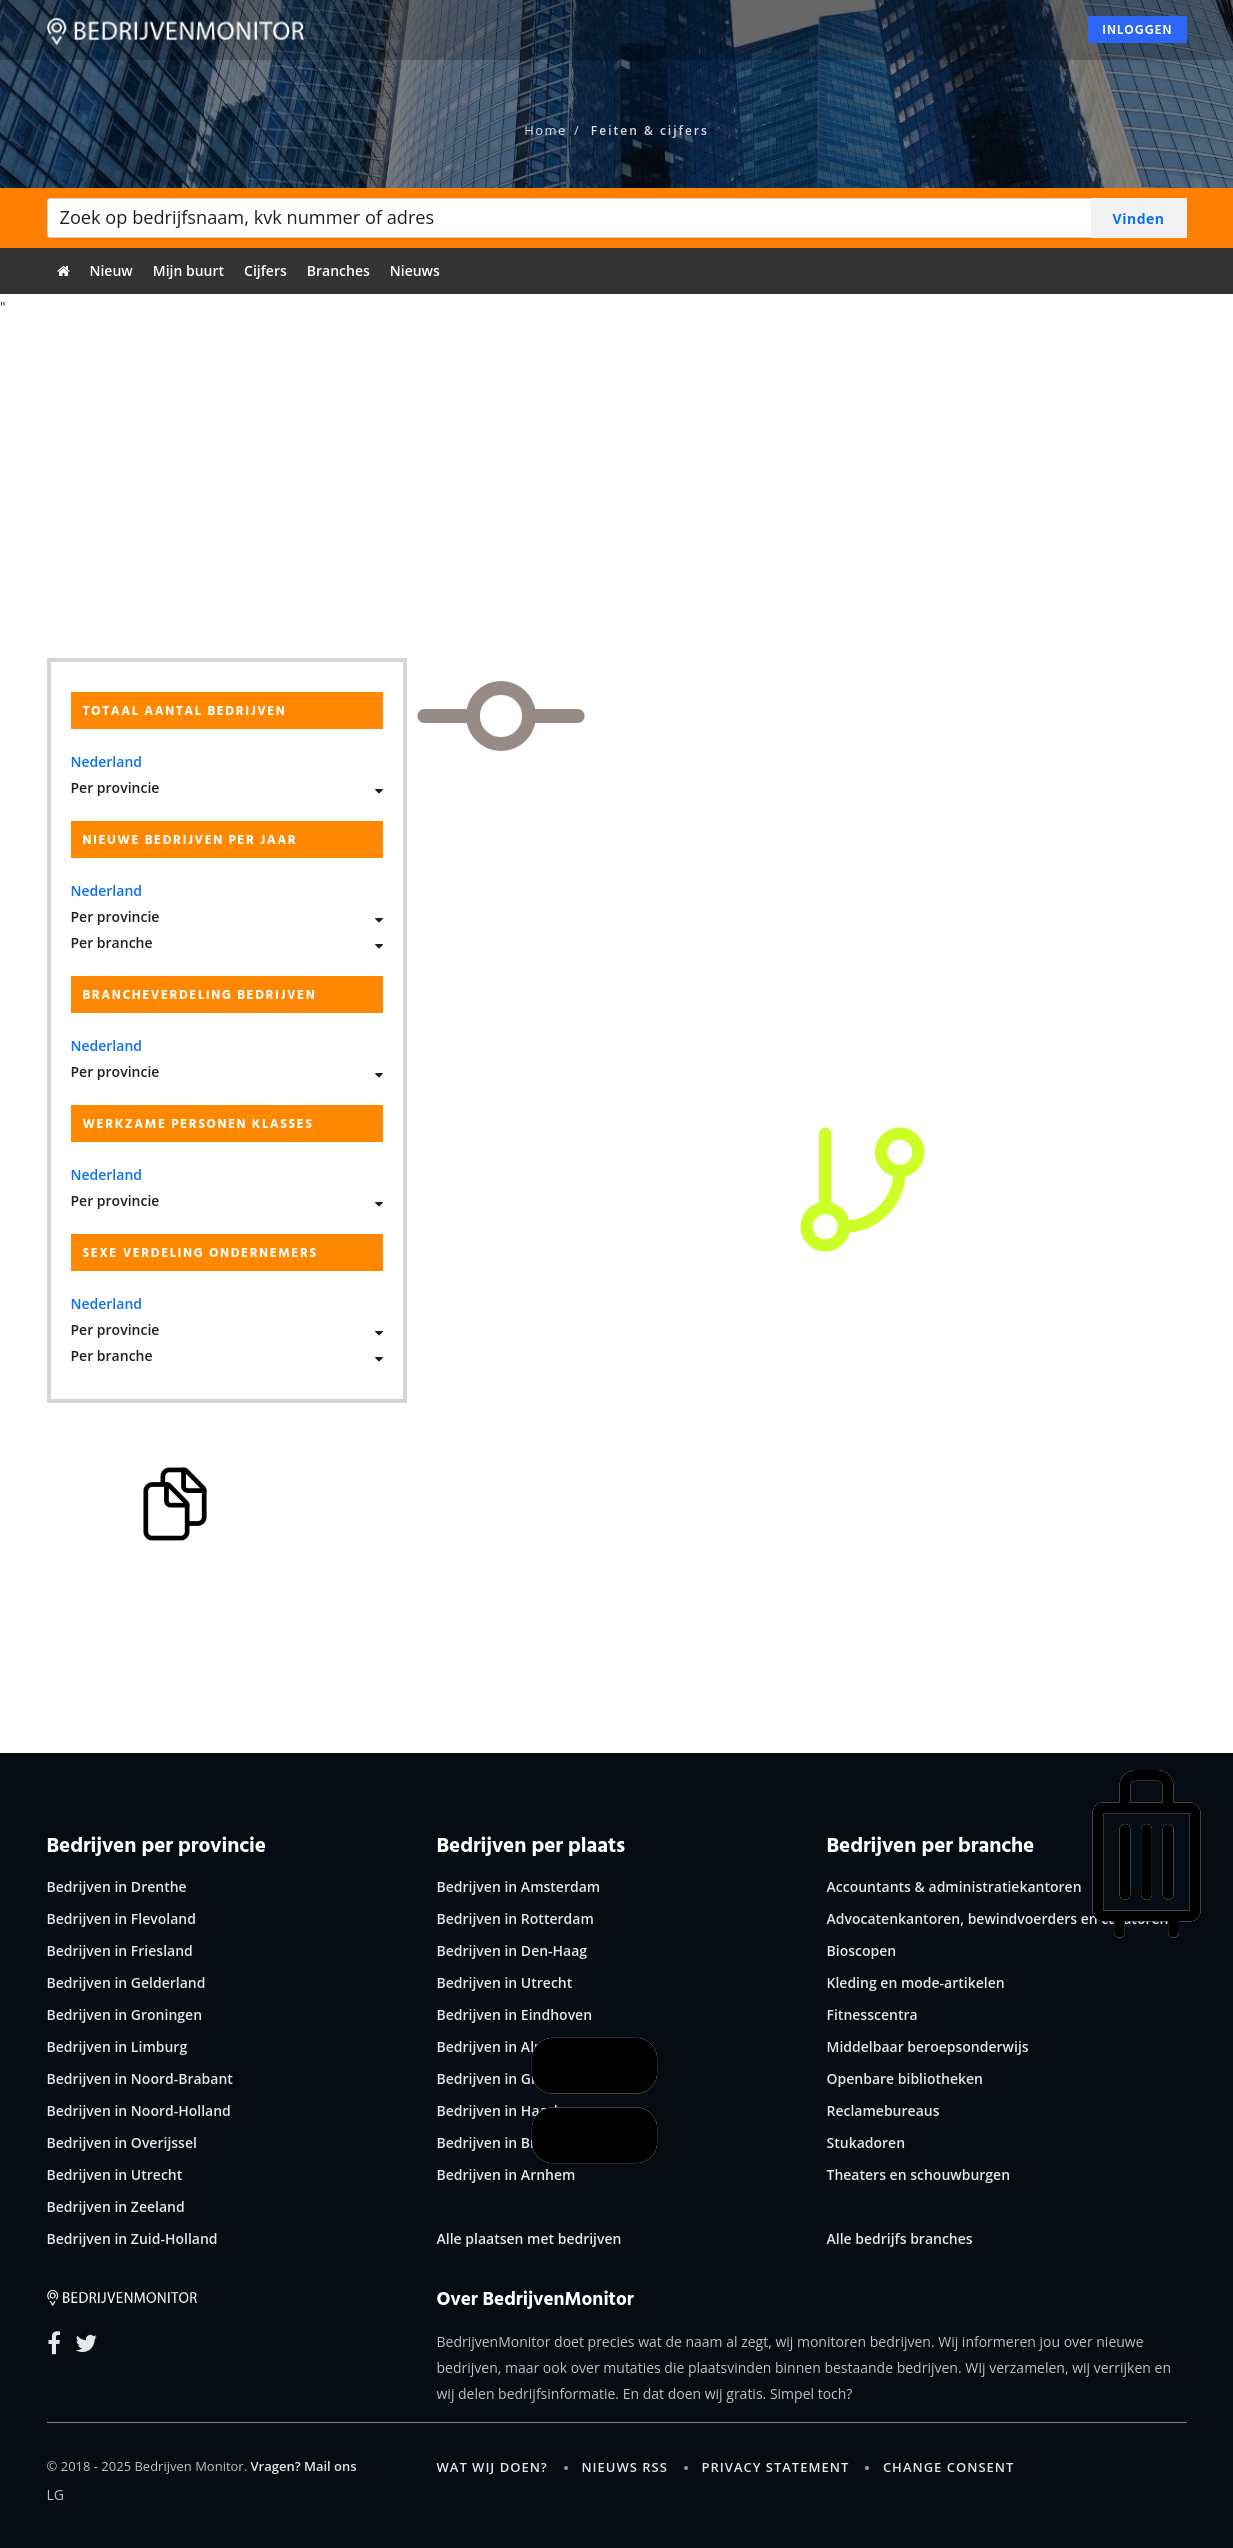 Image resolution: width=1233 pixels, height=2548 pixels. I want to click on access travel or trip planning features, so click(1146, 1856).